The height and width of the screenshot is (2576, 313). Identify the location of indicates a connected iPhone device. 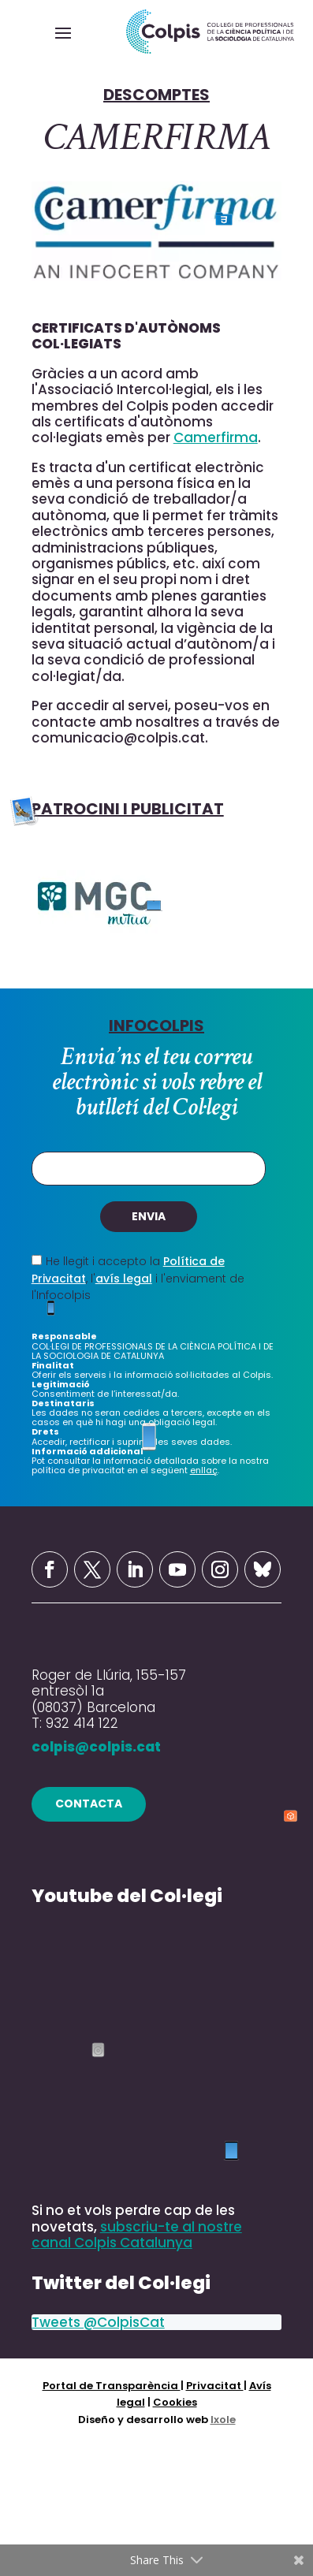
(149, 1437).